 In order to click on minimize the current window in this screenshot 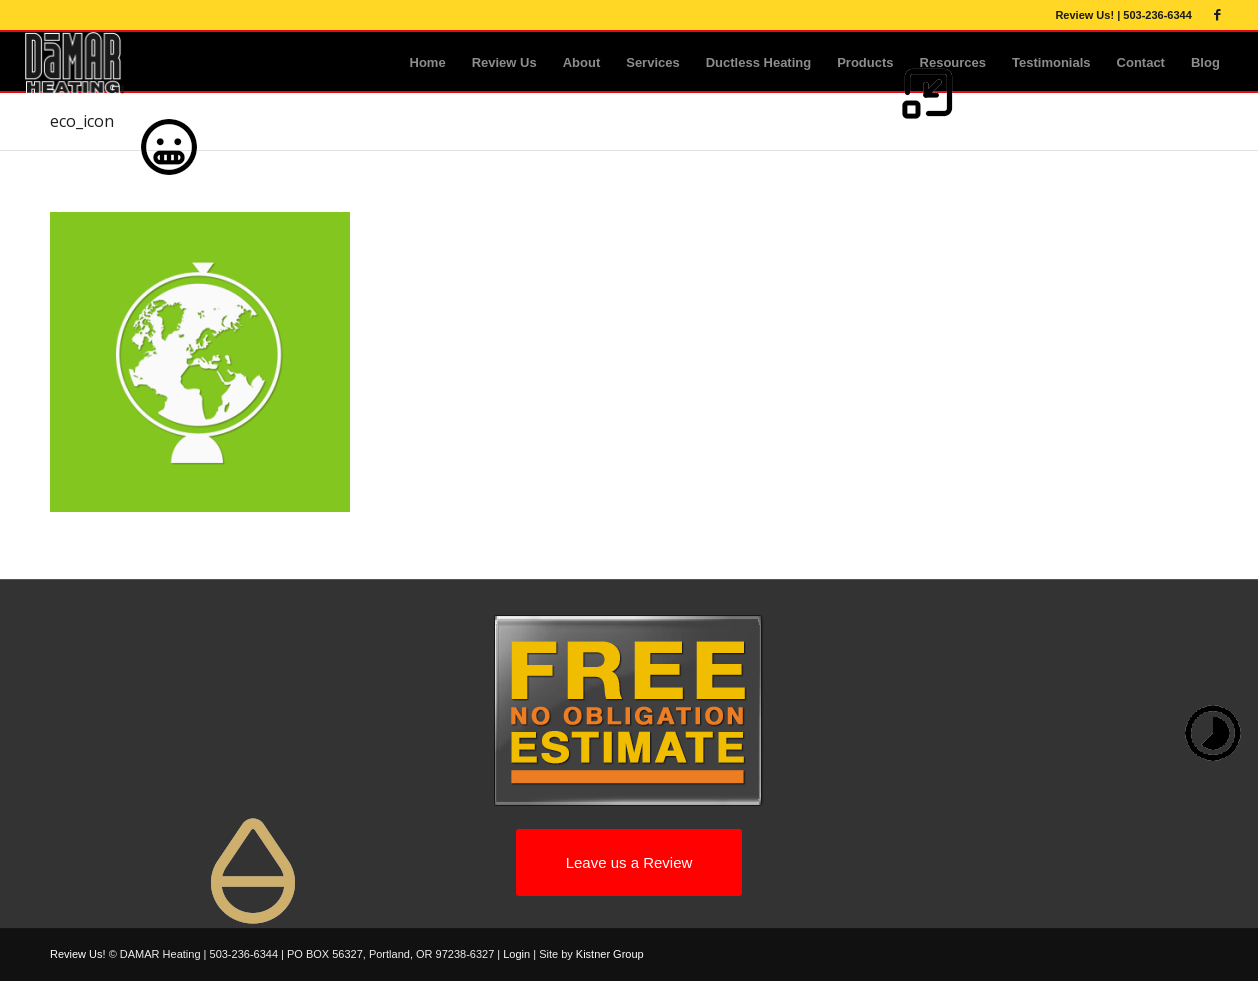, I will do `click(928, 92)`.